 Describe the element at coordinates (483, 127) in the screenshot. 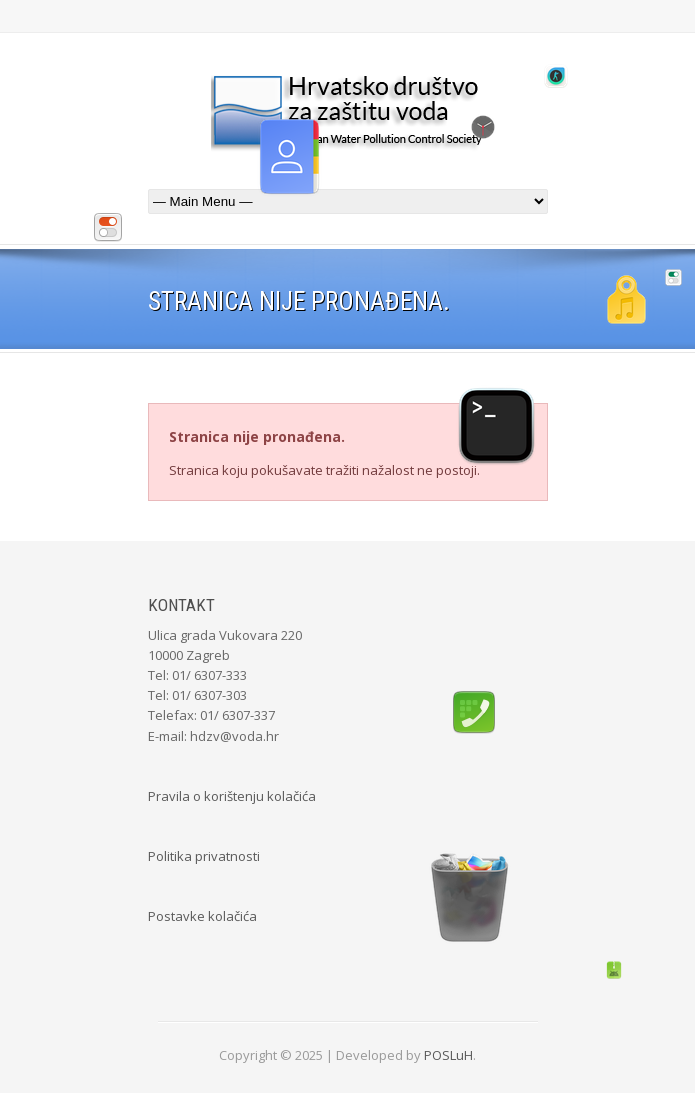

I see `open the clock app` at that location.